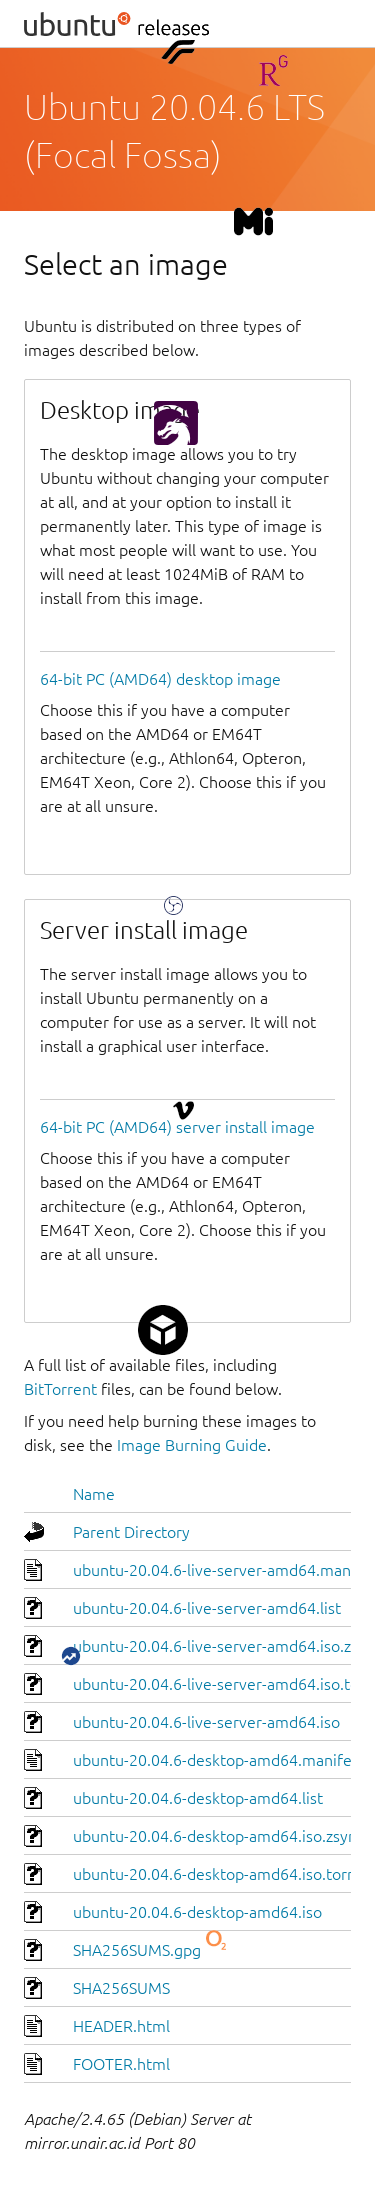 The image size is (375, 2187). I want to click on open the Vimeo app, so click(183, 1110).